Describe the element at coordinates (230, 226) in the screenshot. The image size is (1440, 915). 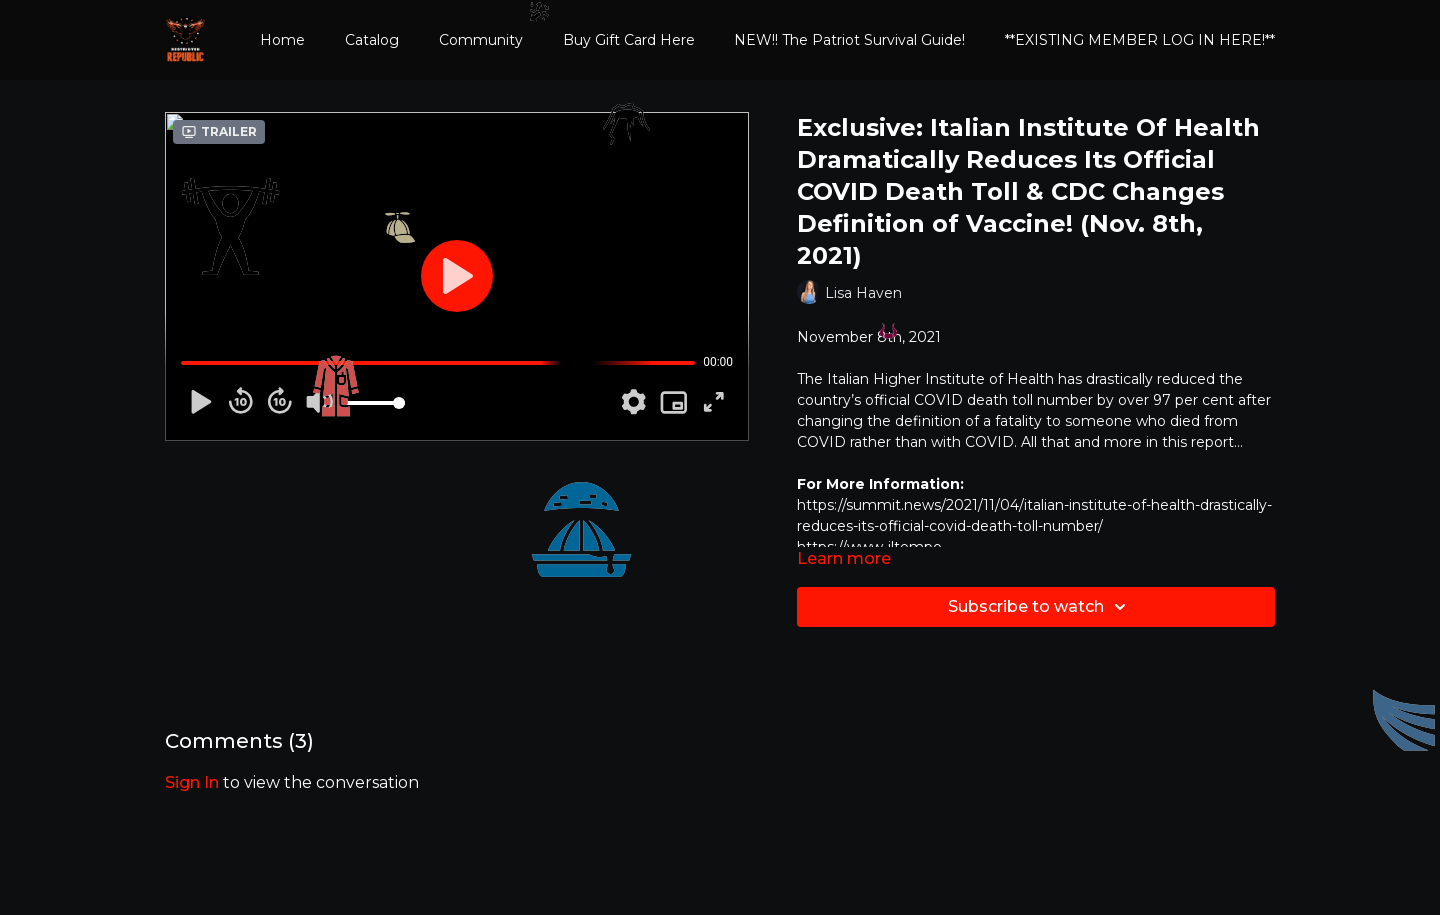
I see `access workout or exercise tracking` at that location.